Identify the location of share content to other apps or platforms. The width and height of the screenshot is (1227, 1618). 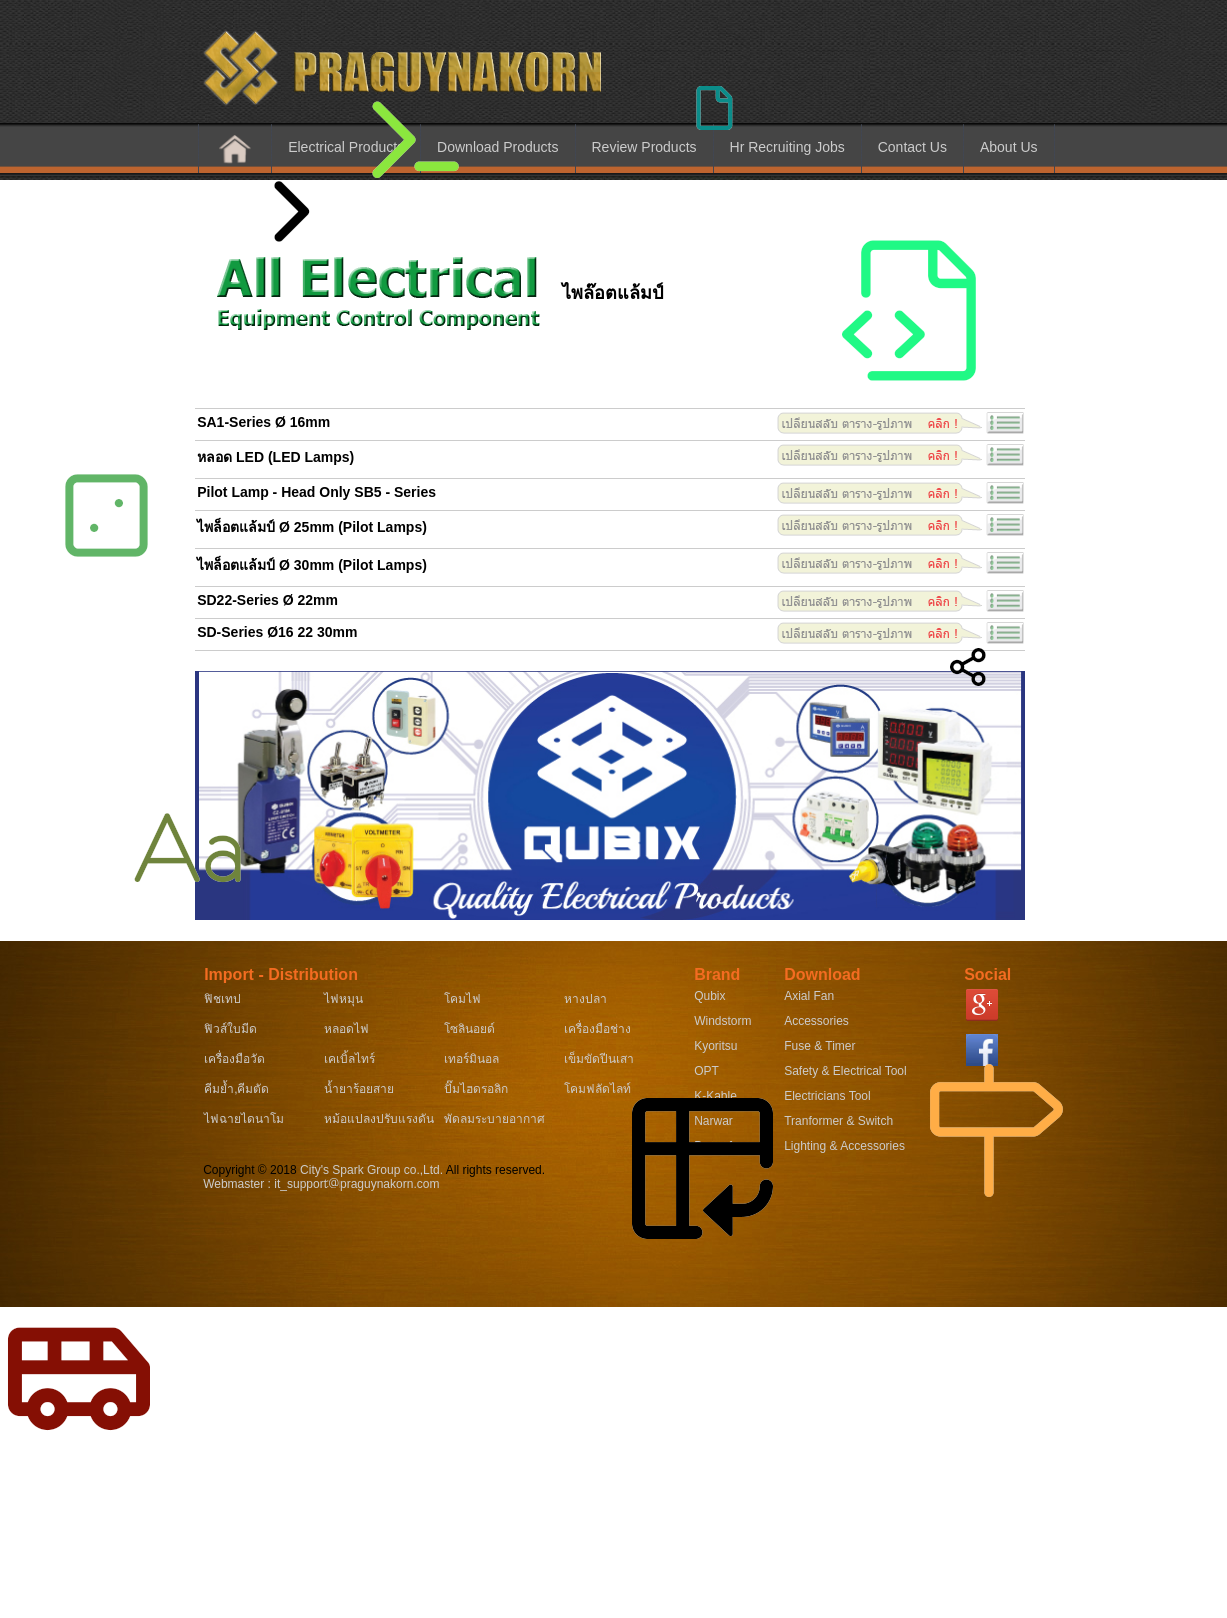
(969, 667).